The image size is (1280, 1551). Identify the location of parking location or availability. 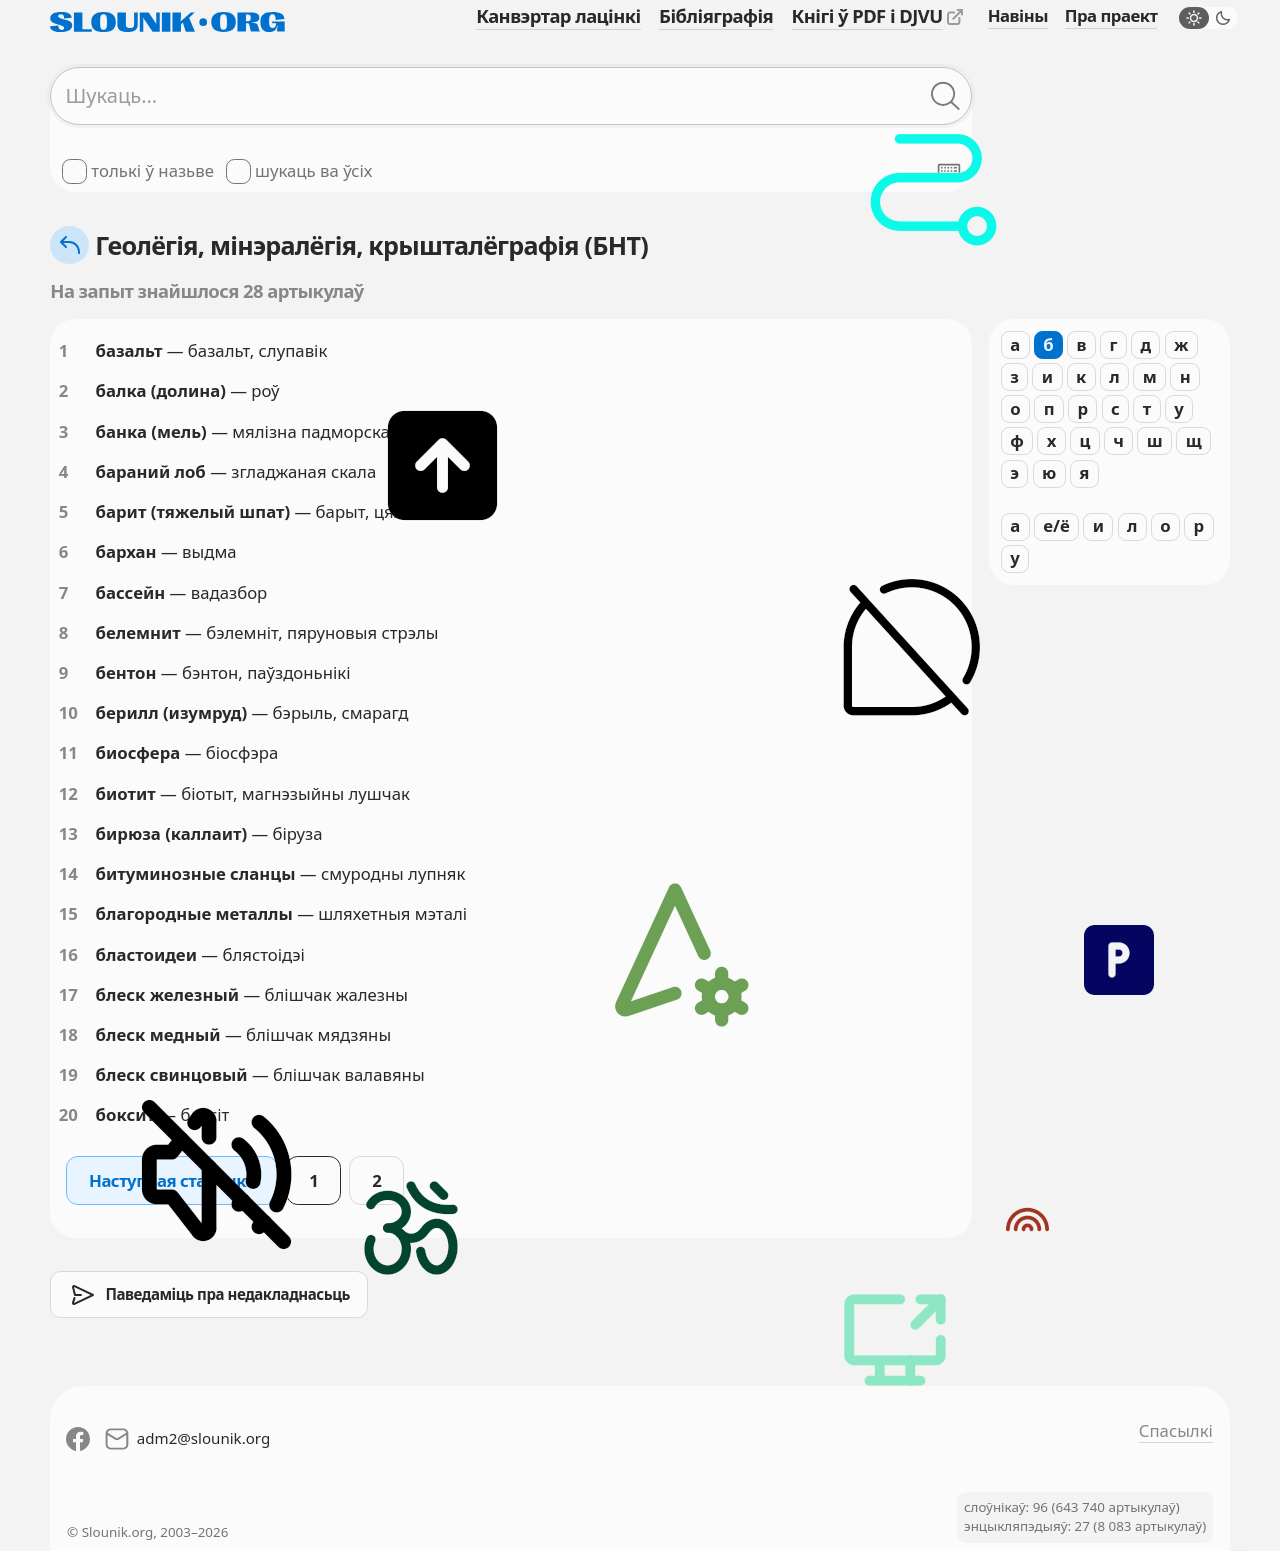
(1119, 960).